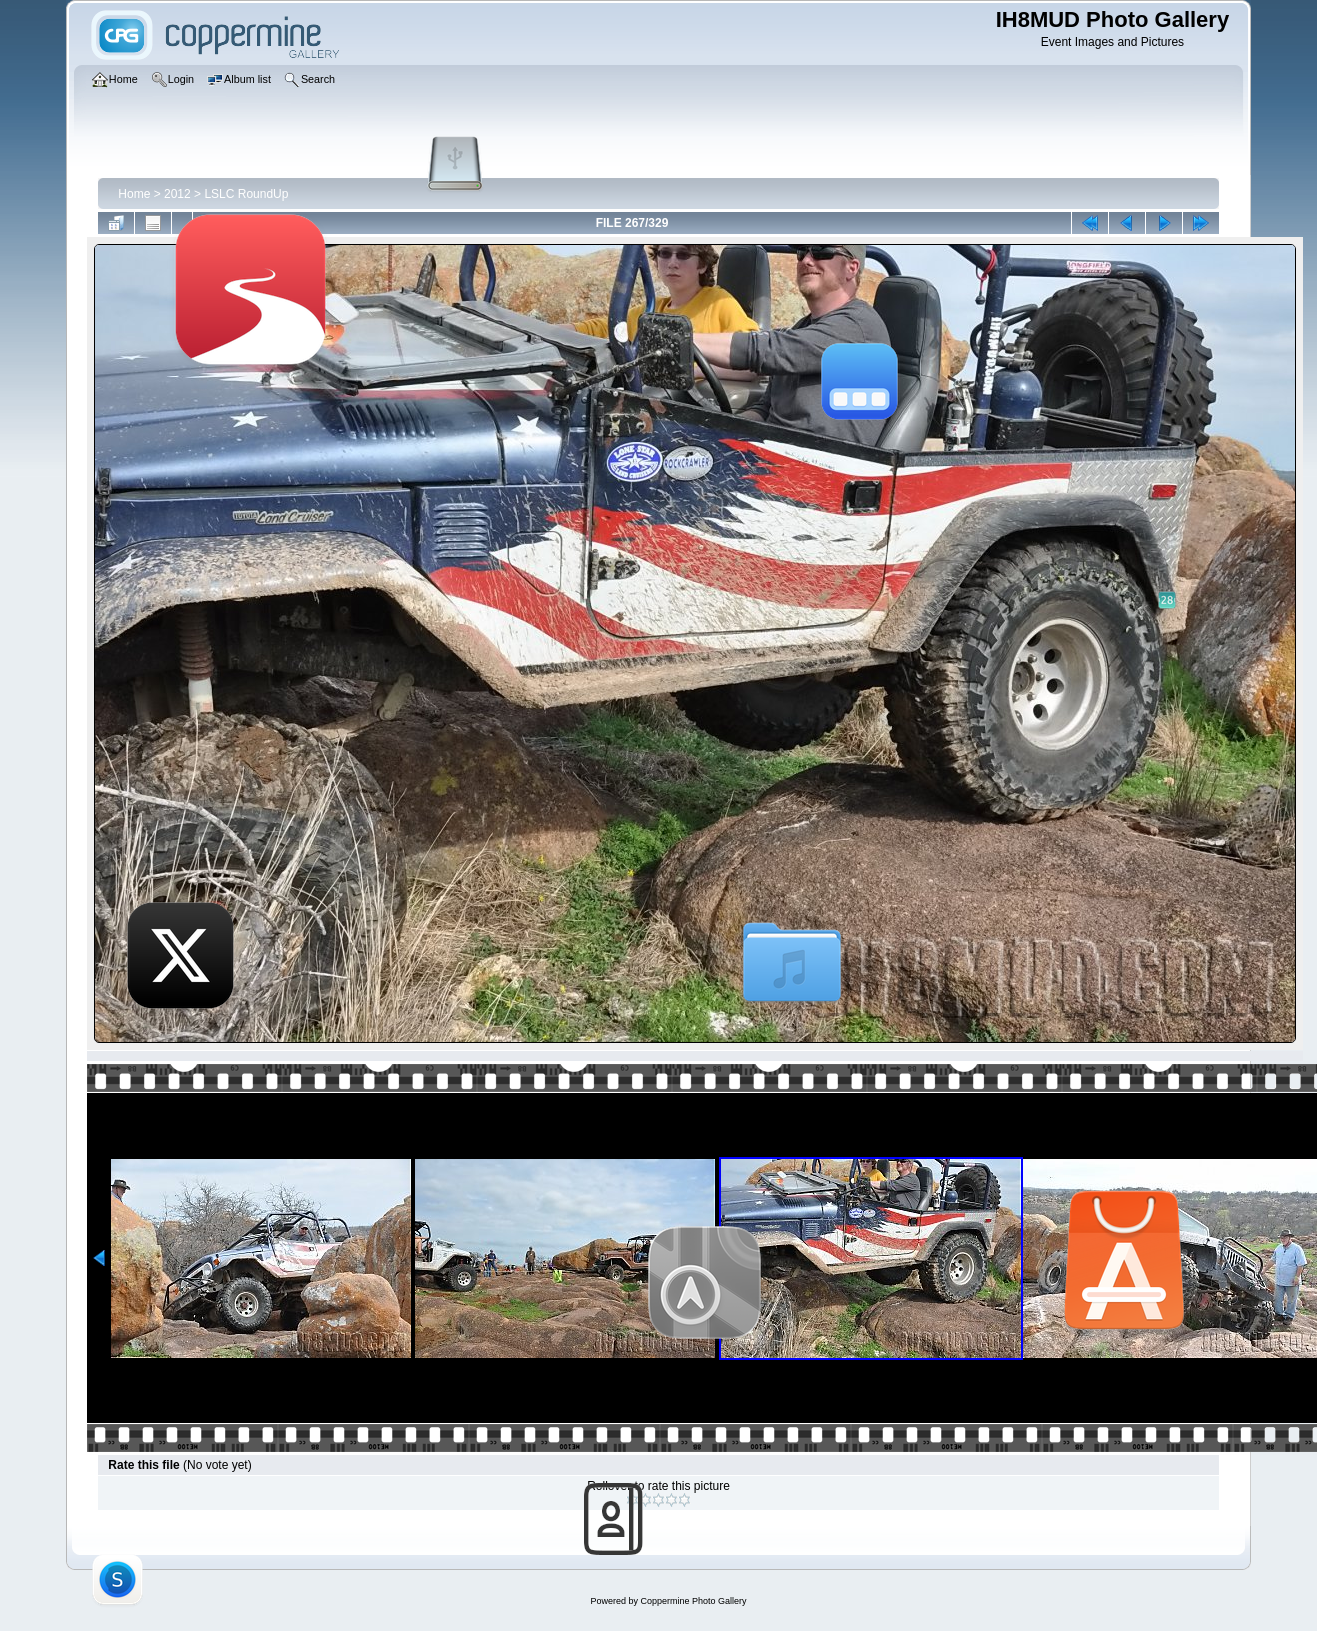 The height and width of the screenshot is (1631, 1317). What do you see at coordinates (117, 1579) in the screenshot?
I see `open stoken authentication app` at bounding box center [117, 1579].